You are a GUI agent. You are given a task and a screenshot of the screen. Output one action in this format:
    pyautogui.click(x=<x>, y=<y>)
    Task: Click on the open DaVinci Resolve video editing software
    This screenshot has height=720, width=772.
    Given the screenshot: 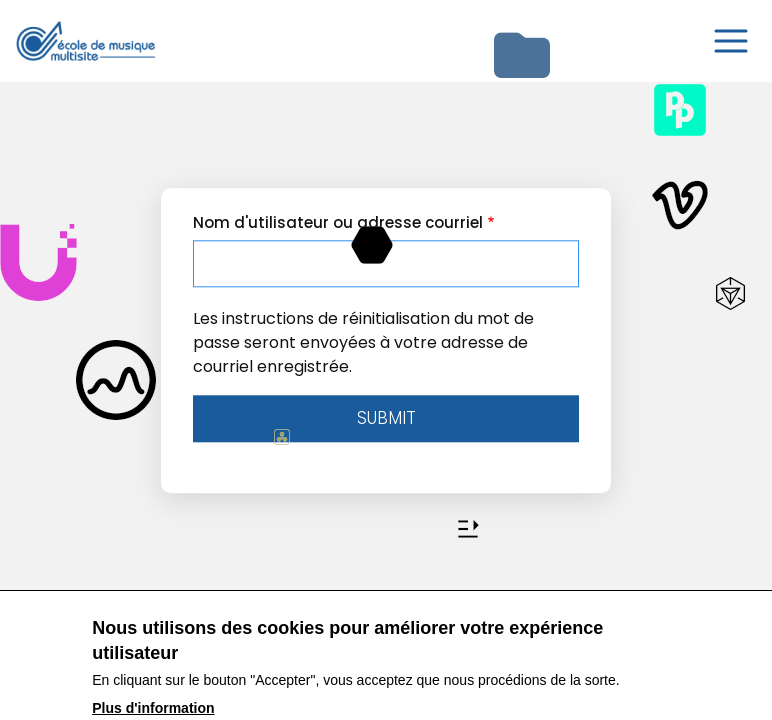 What is the action you would take?
    pyautogui.click(x=282, y=437)
    